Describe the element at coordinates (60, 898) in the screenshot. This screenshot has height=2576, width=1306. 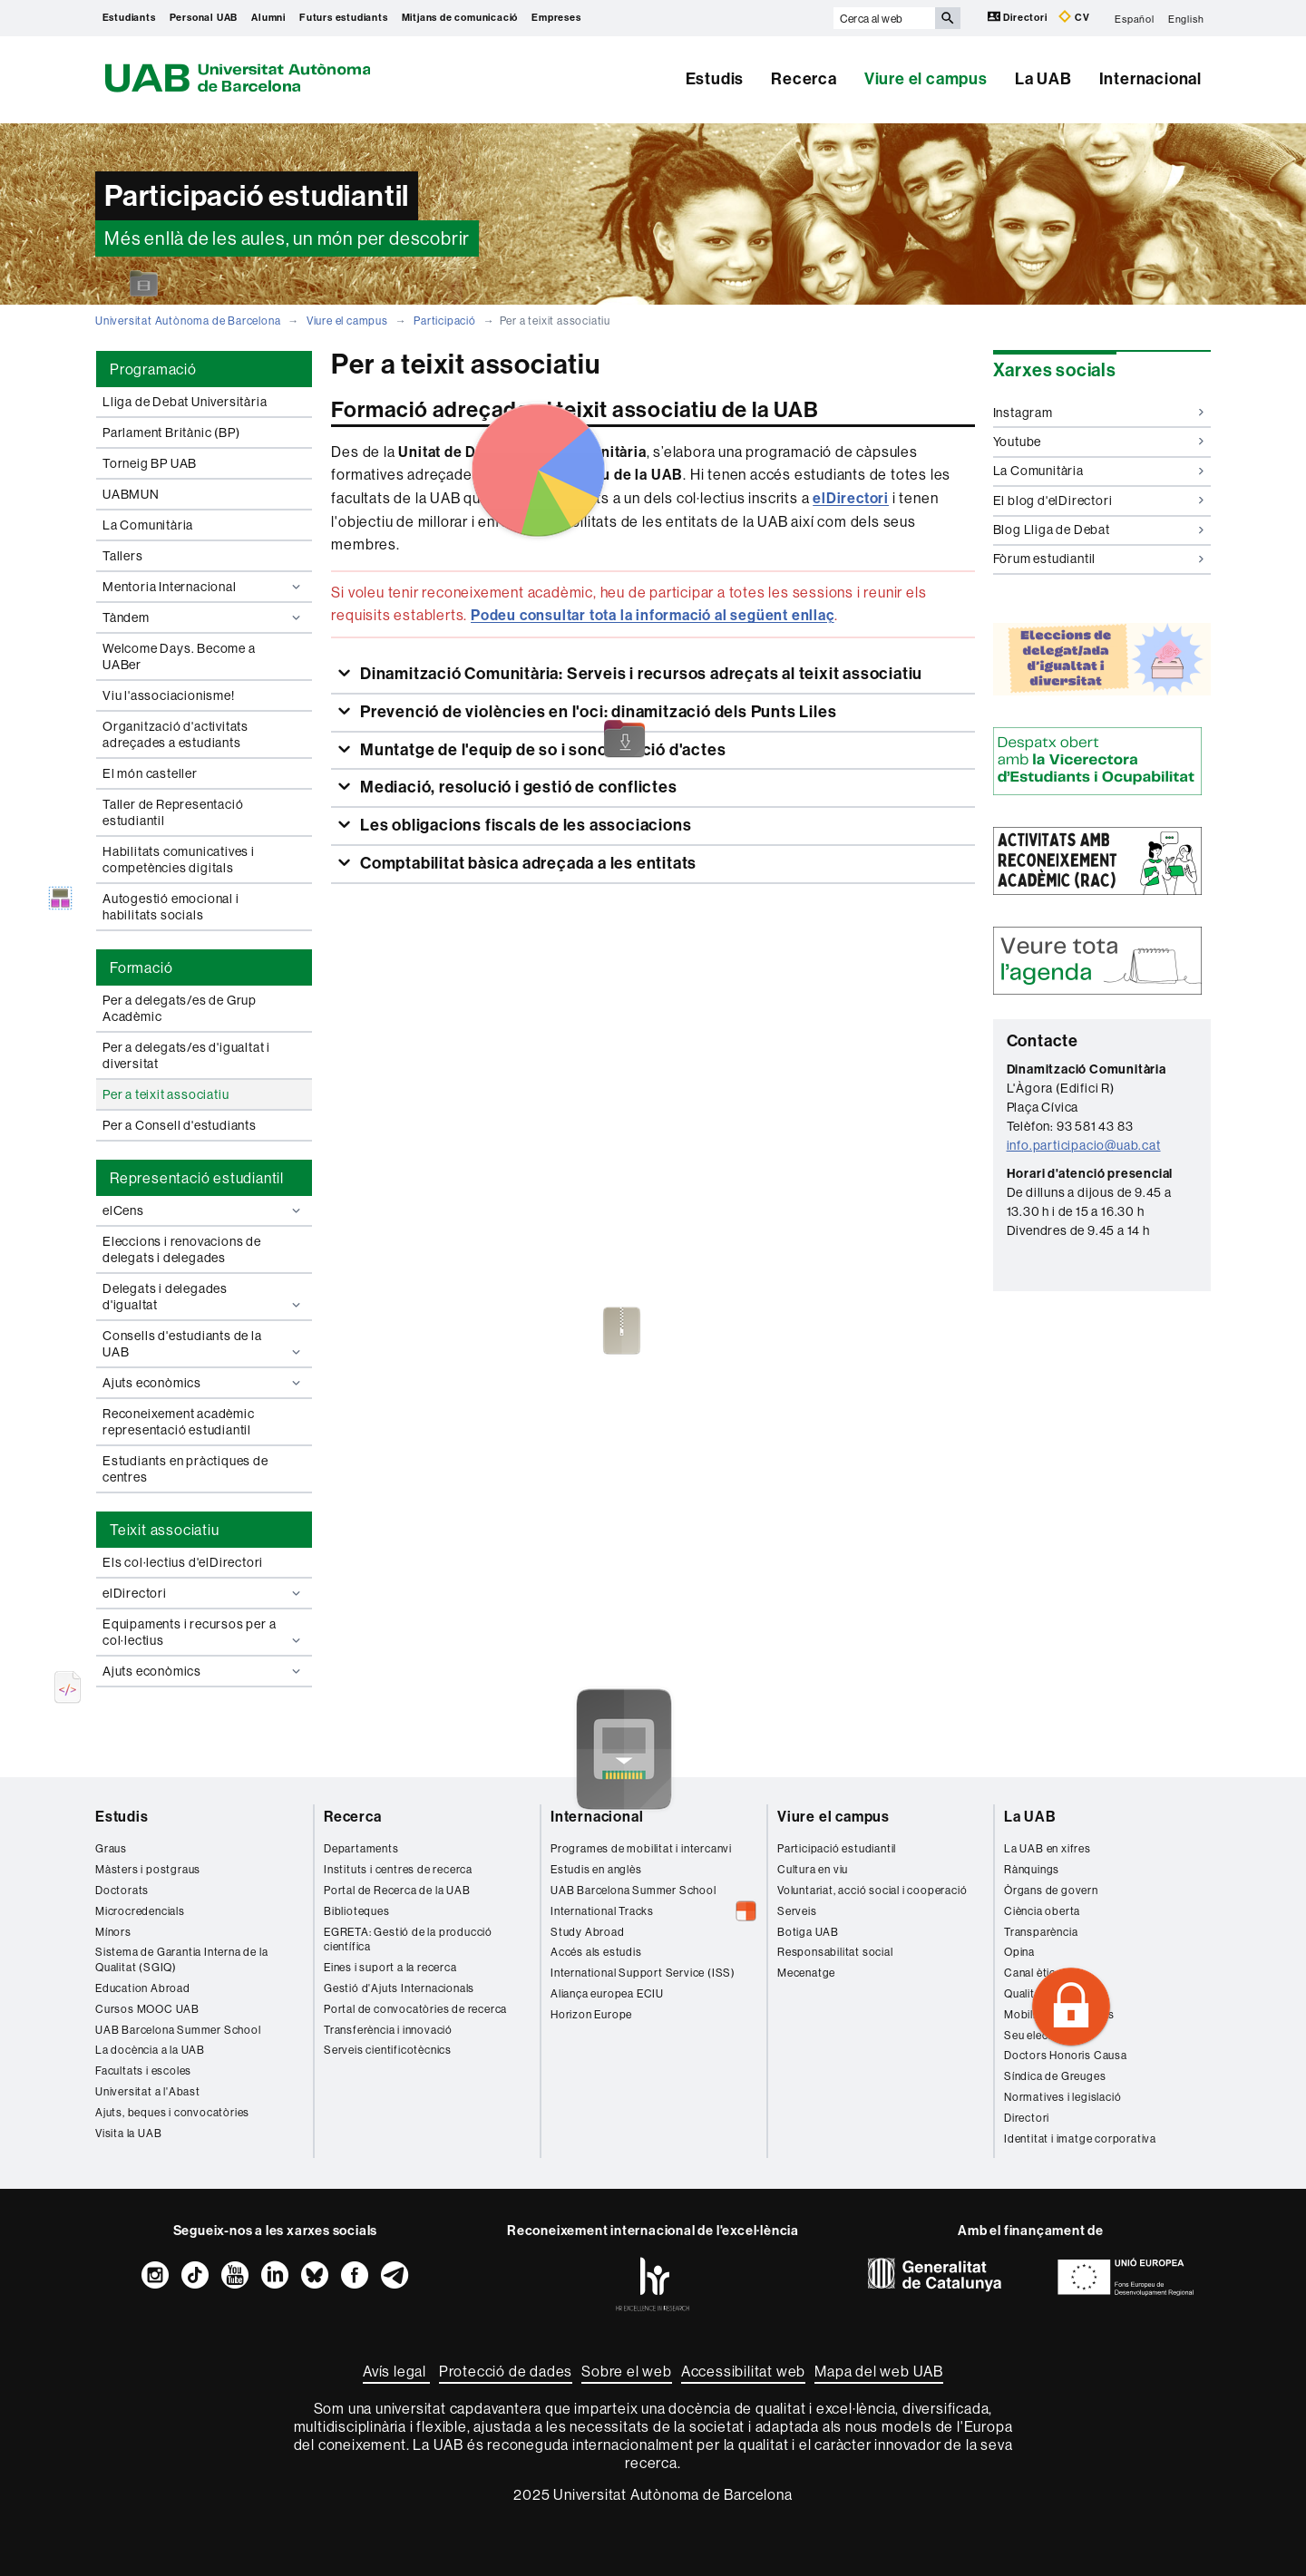
I see `select all items in the current view` at that location.